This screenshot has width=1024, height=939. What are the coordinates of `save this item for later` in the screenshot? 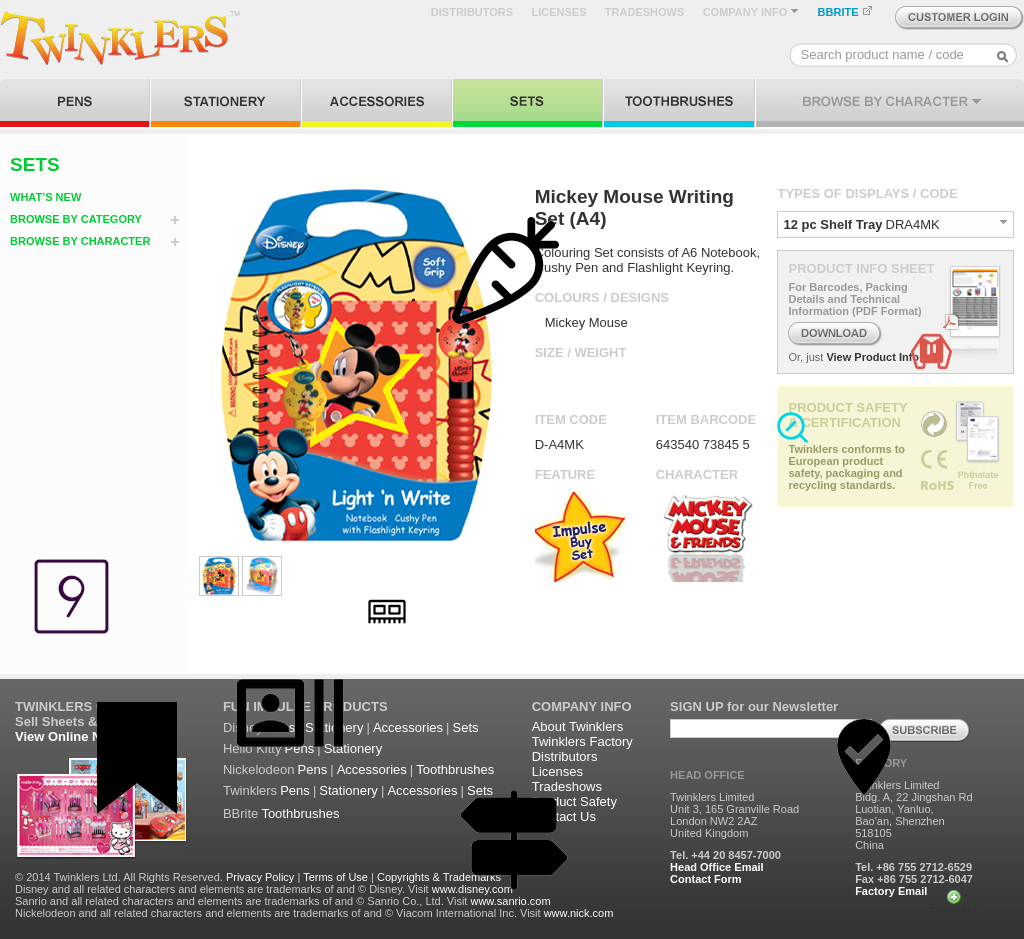 It's located at (137, 758).